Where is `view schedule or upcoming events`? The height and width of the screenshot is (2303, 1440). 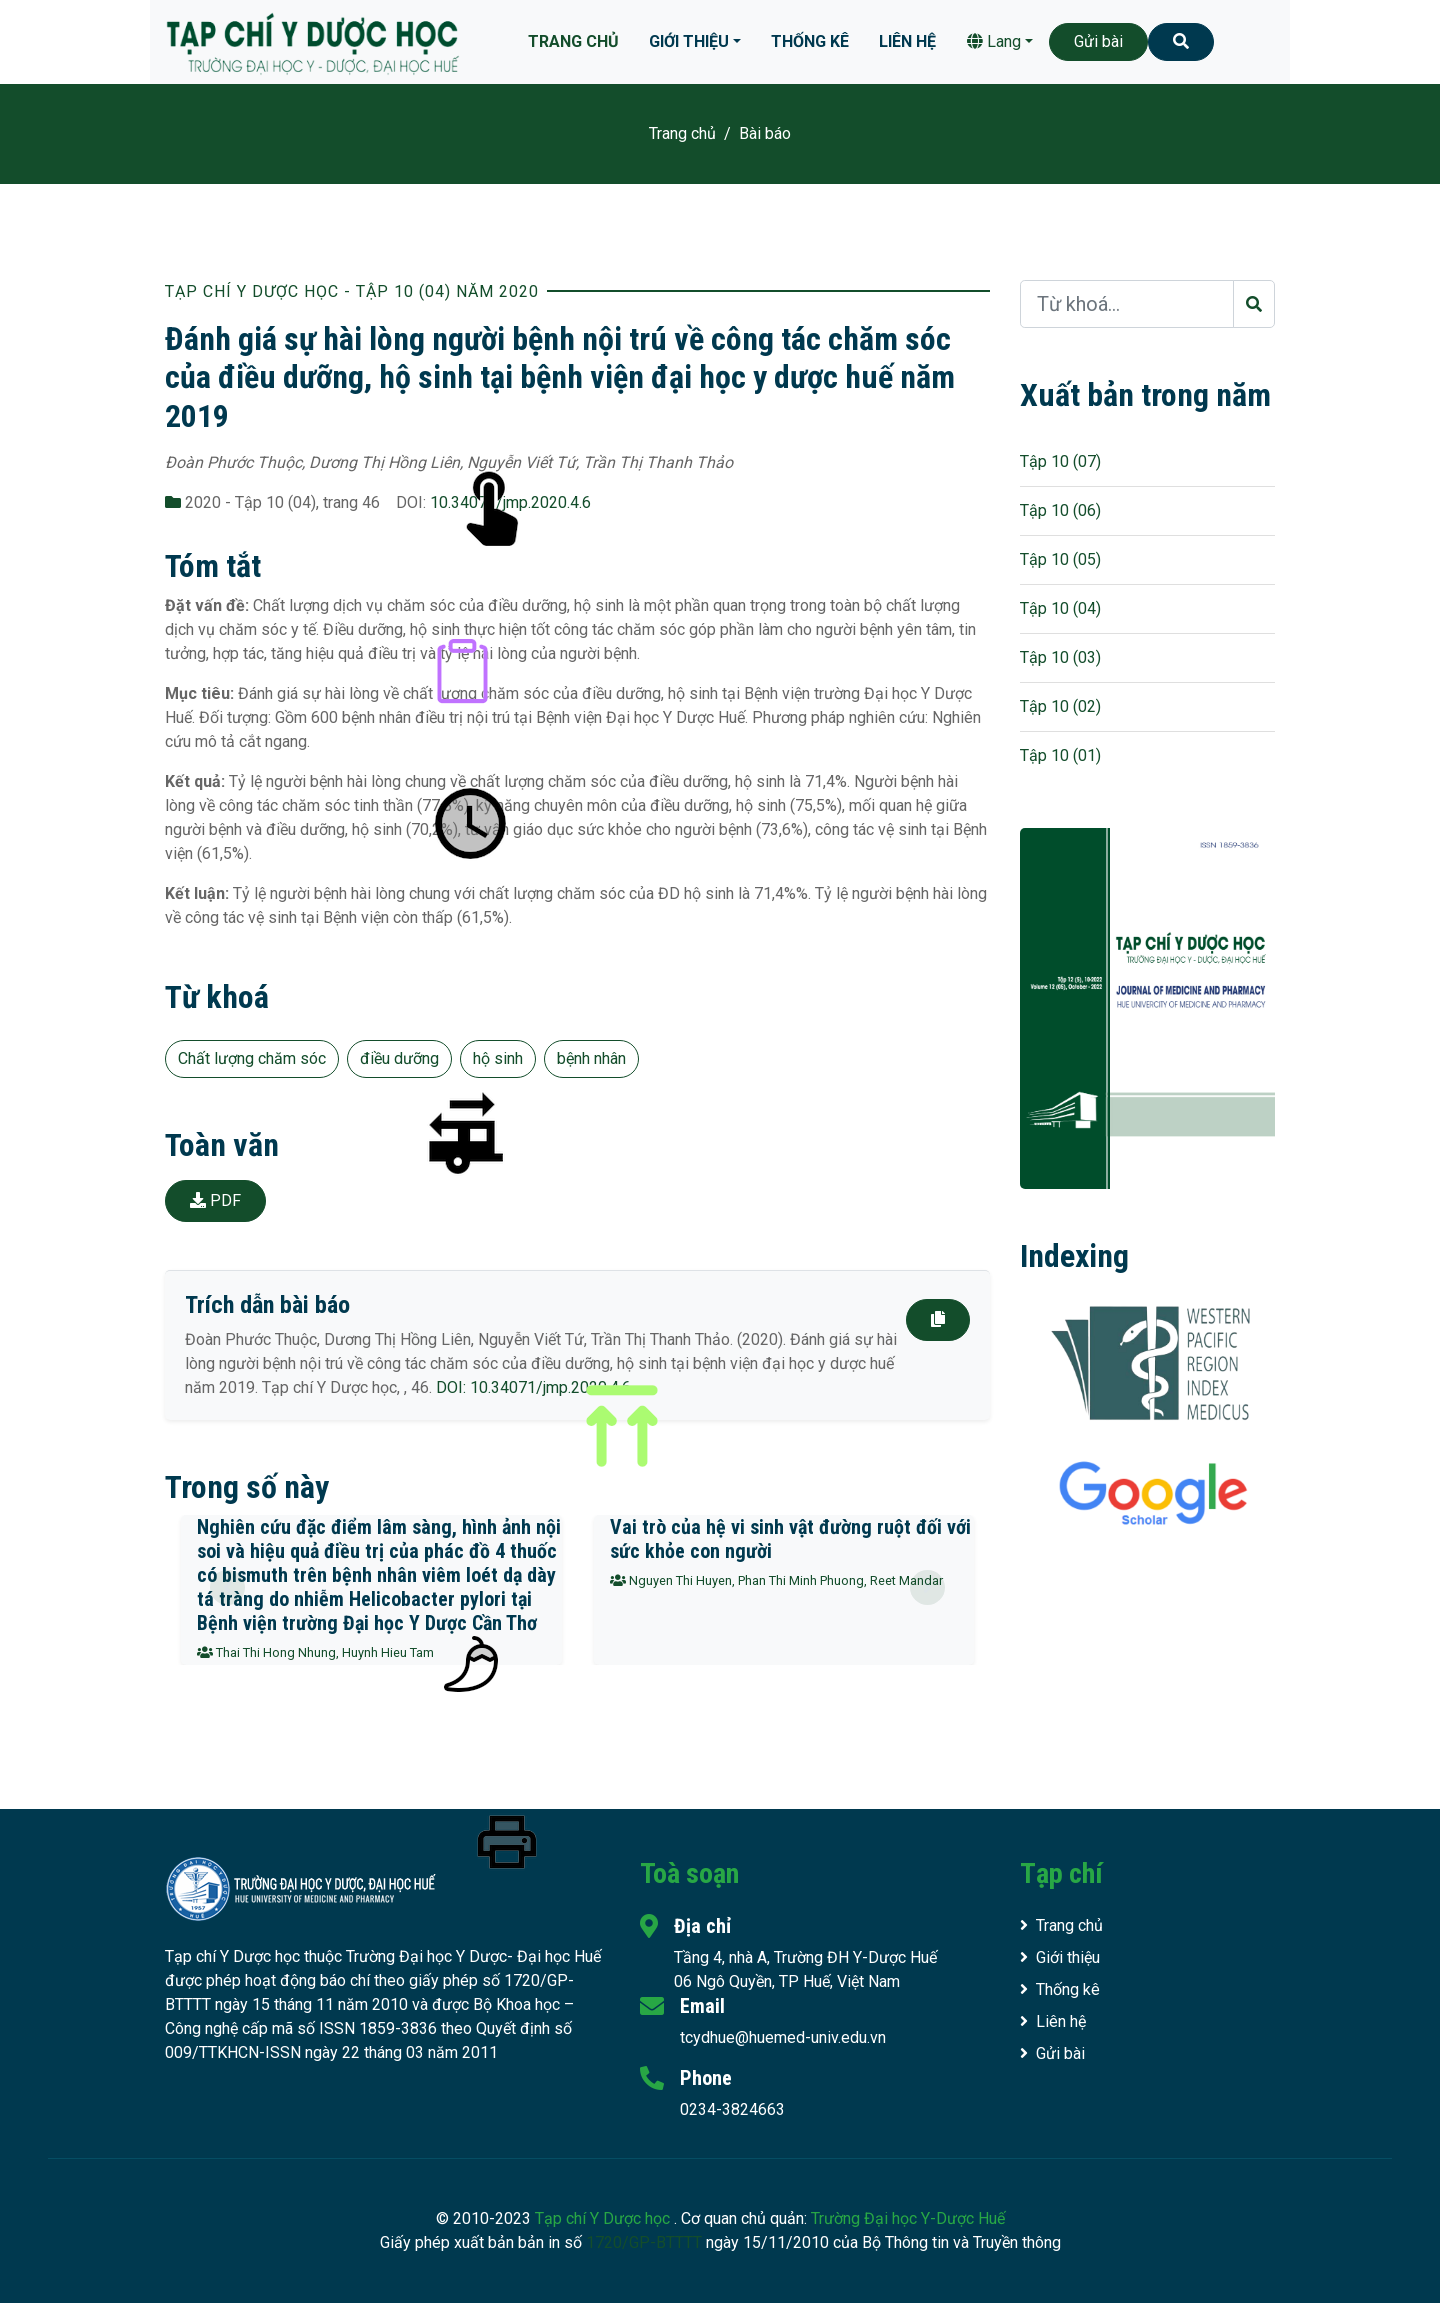 view schedule or upcoming events is located at coordinates (470, 823).